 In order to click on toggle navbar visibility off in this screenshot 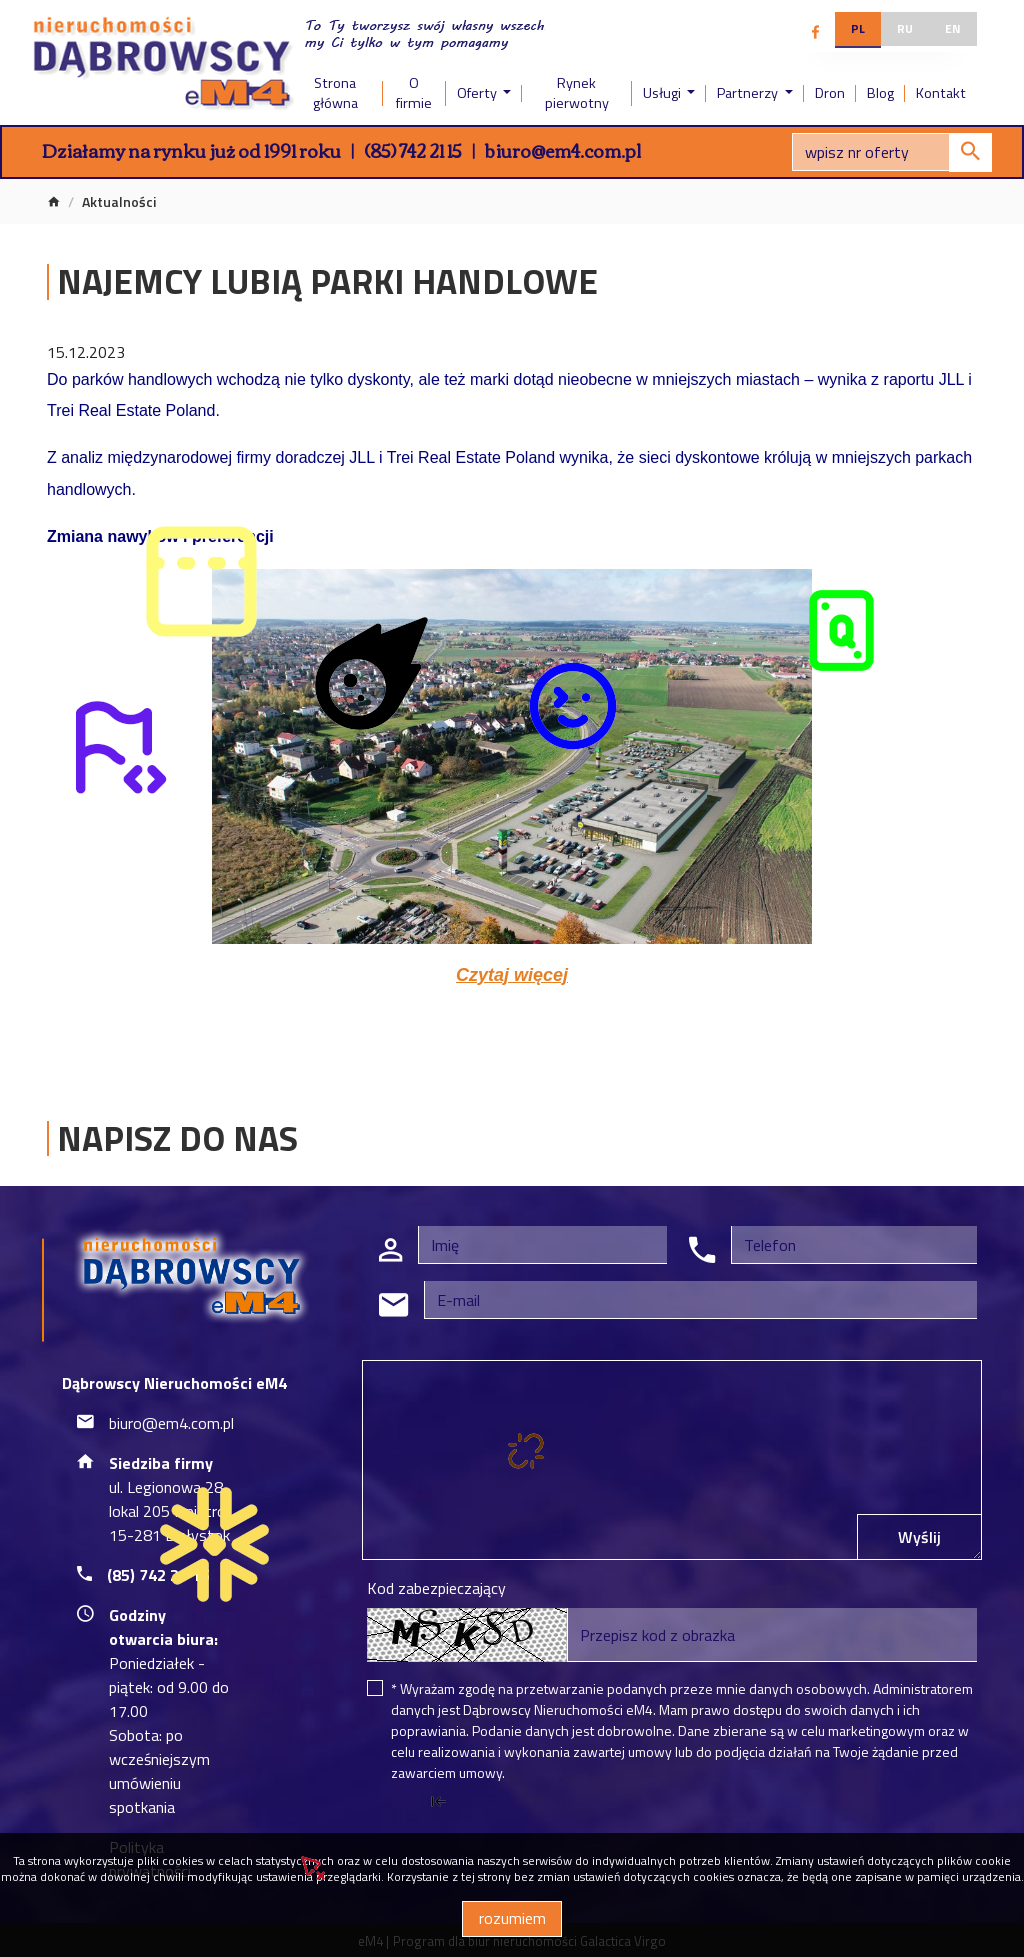, I will do `click(201, 581)`.